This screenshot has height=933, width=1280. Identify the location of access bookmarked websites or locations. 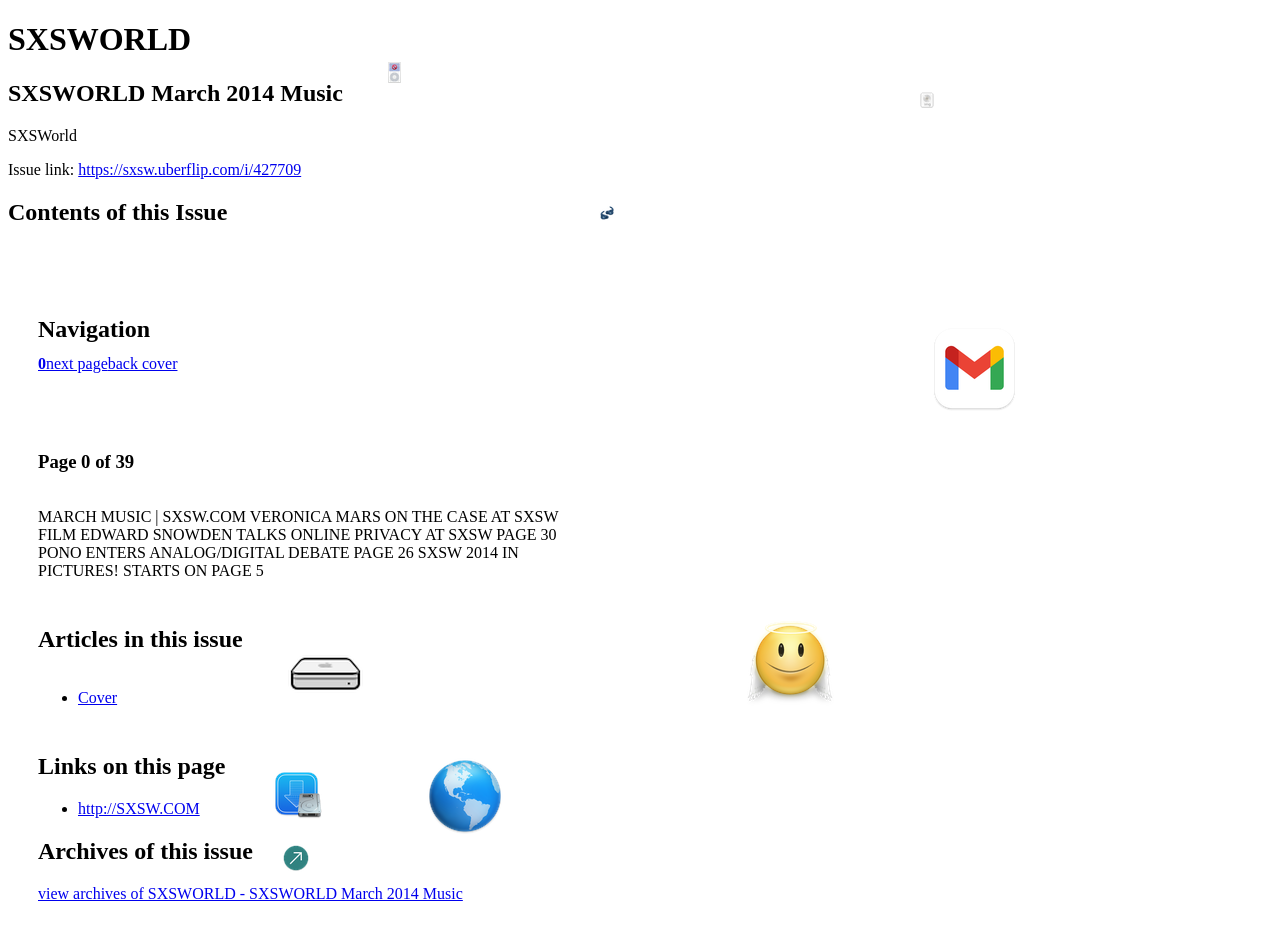
(465, 796).